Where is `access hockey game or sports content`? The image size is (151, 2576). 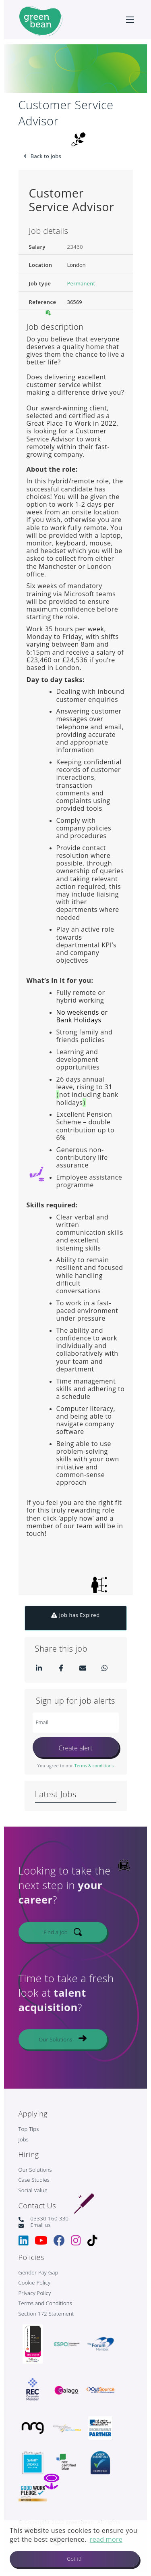 access hockey game or sports content is located at coordinates (37, 1174).